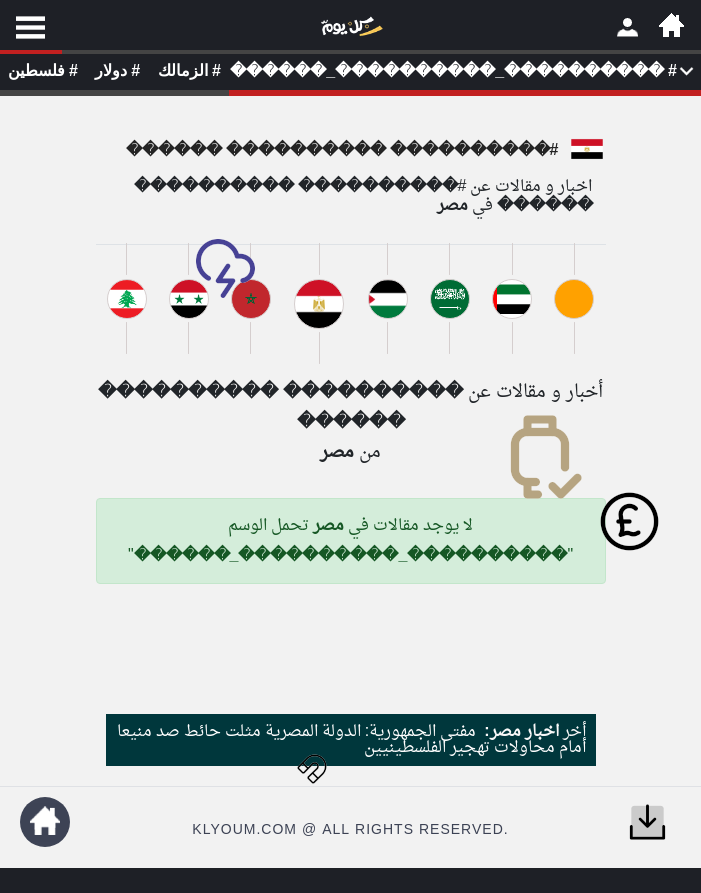 The height and width of the screenshot is (893, 701). What do you see at coordinates (647, 823) in the screenshot?
I see `download a file to your device` at bounding box center [647, 823].